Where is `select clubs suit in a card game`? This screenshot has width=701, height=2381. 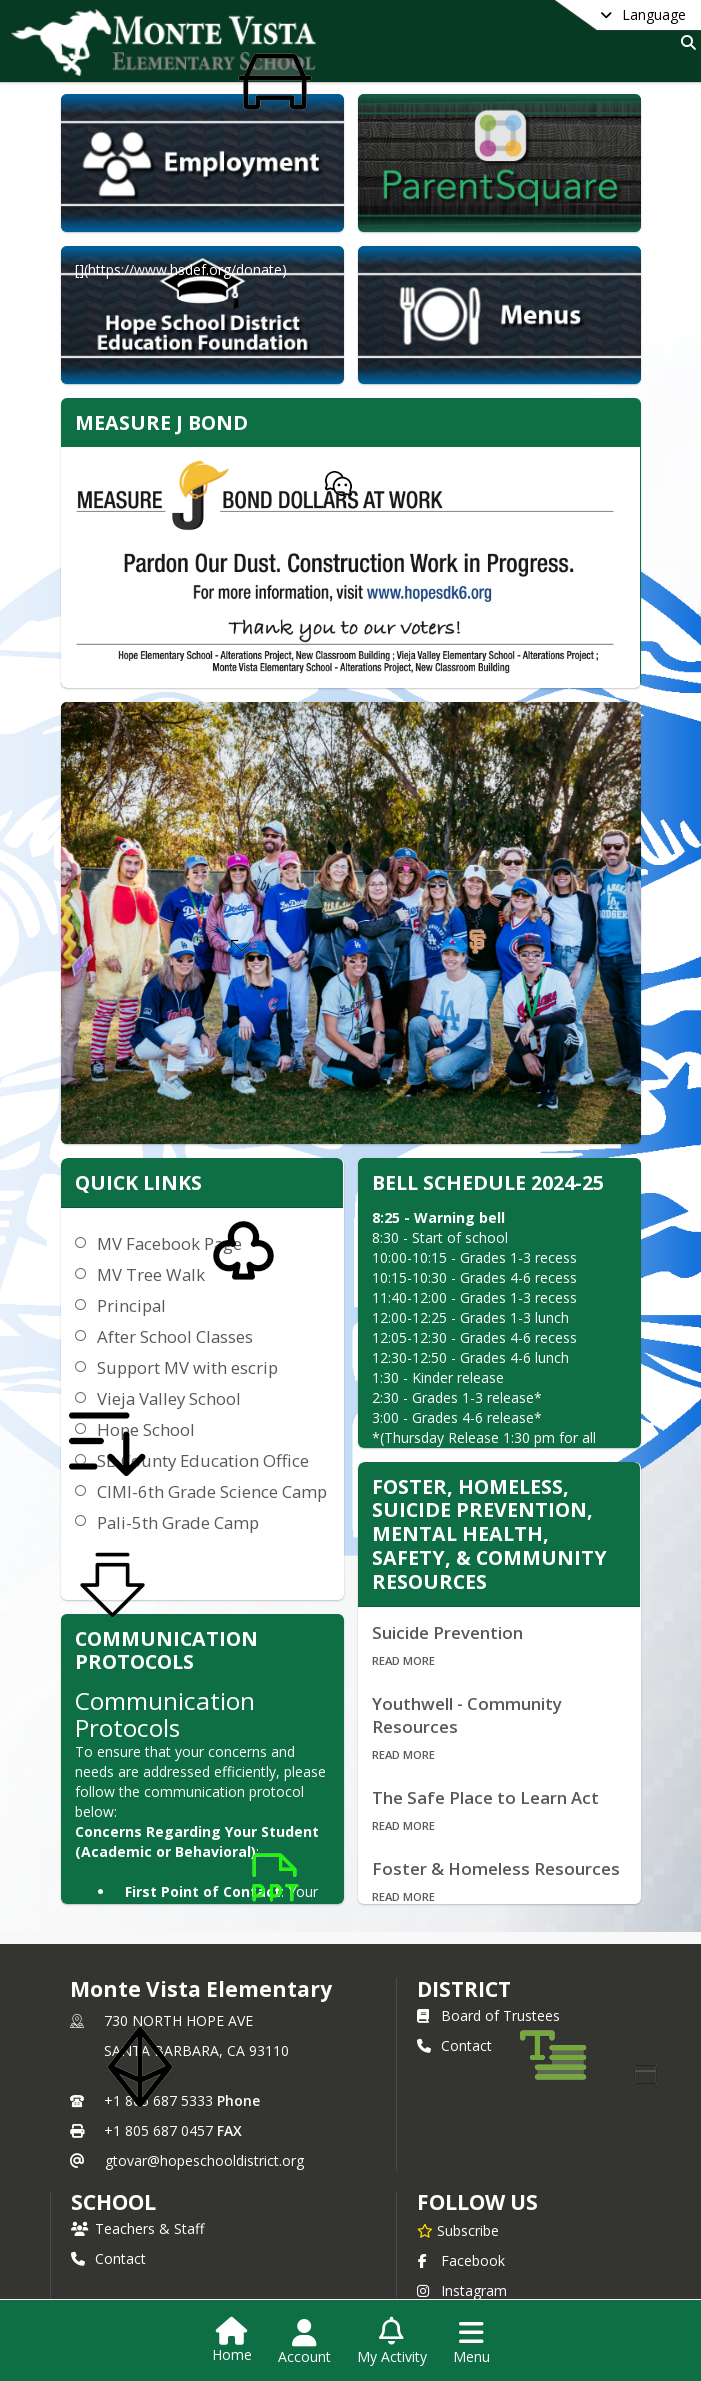 select clubs suit in a card game is located at coordinates (243, 1251).